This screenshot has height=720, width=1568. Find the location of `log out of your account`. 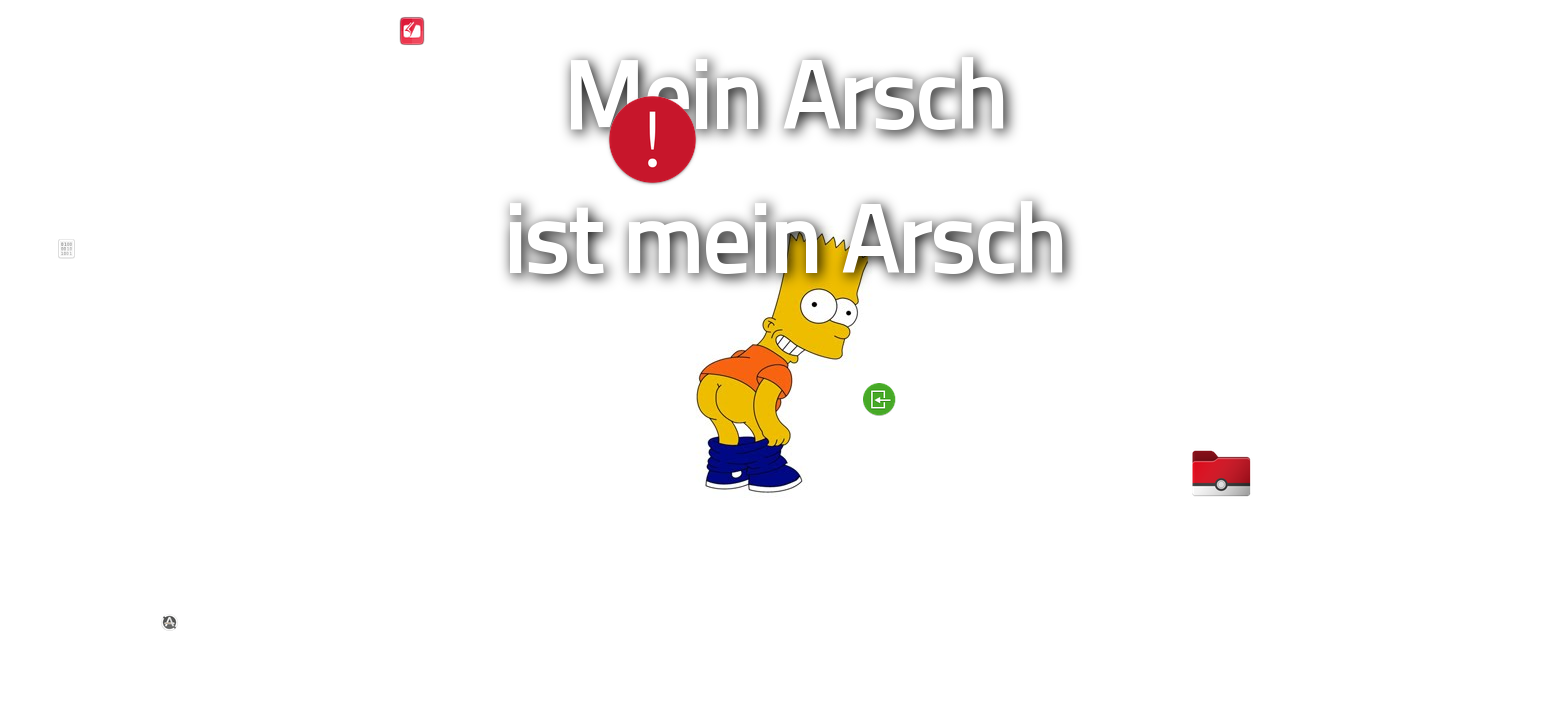

log out of your account is located at coordinates (879, 399).